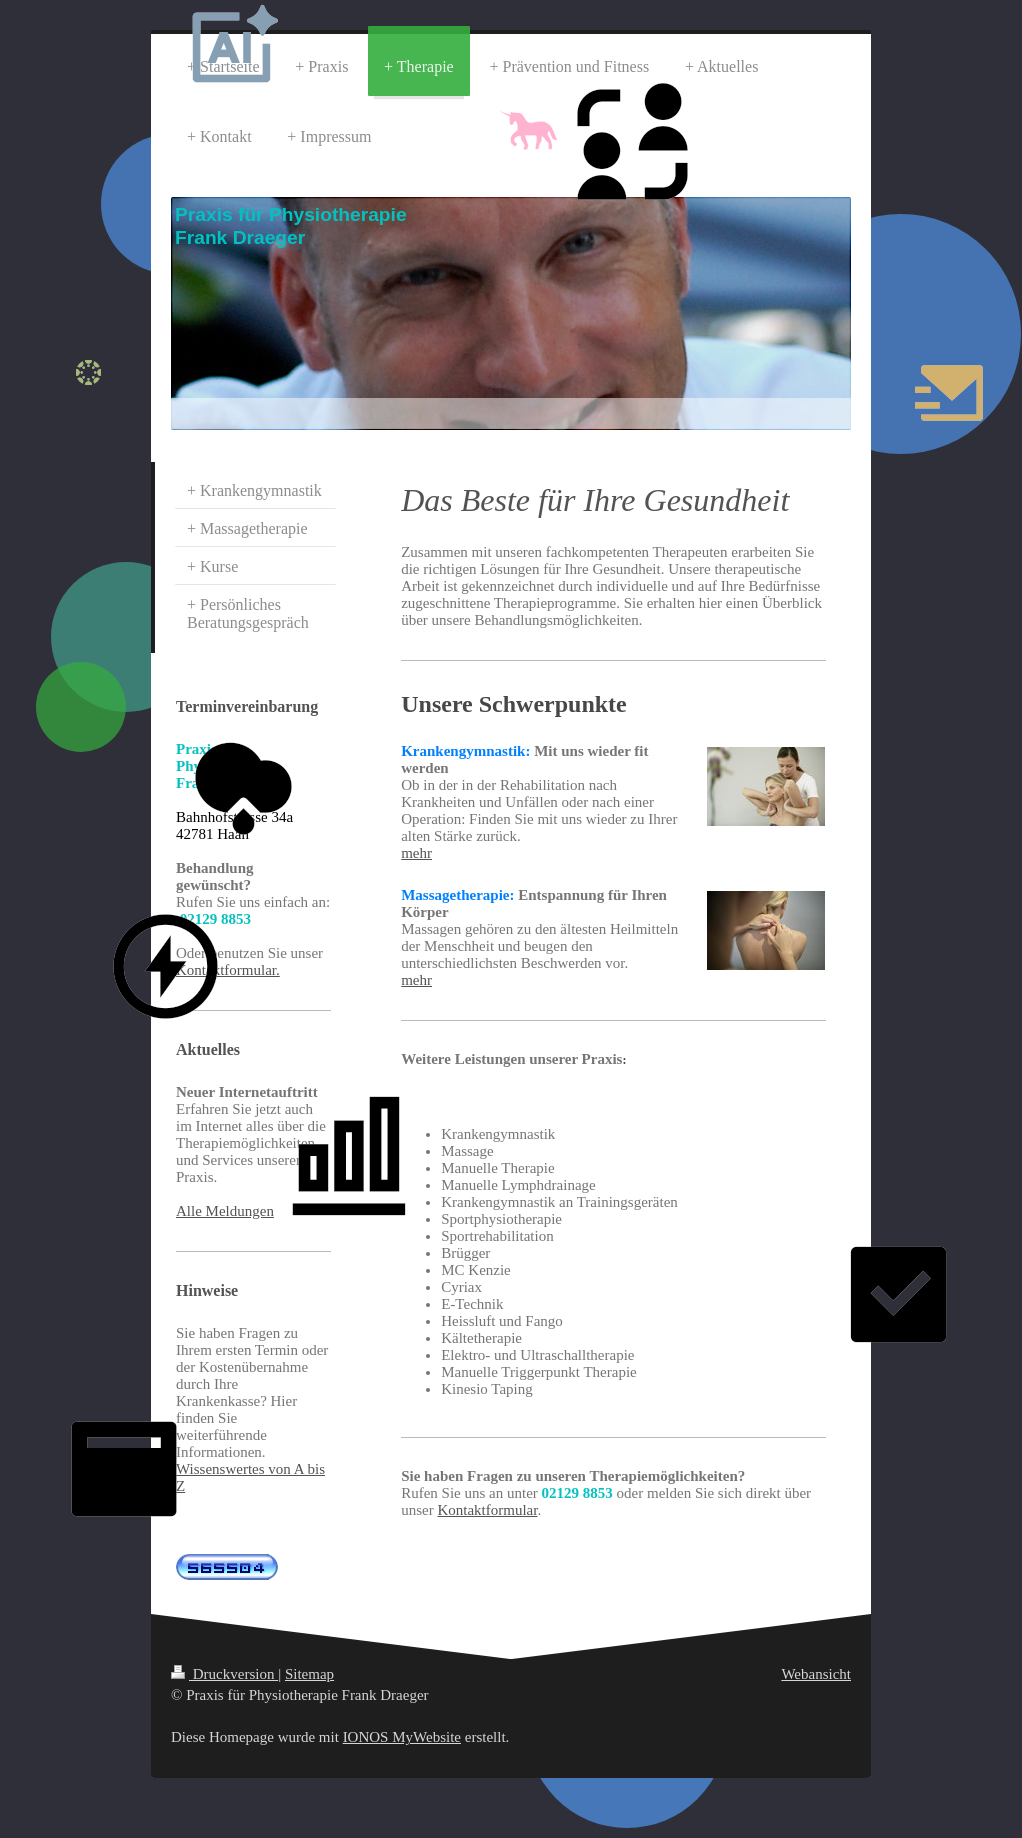 This screenshot has height=1838, width=1022. Describe the element at coordinates (528, 130) in the screenshot. I see `gunicorn python WSGI server branding` at that location.